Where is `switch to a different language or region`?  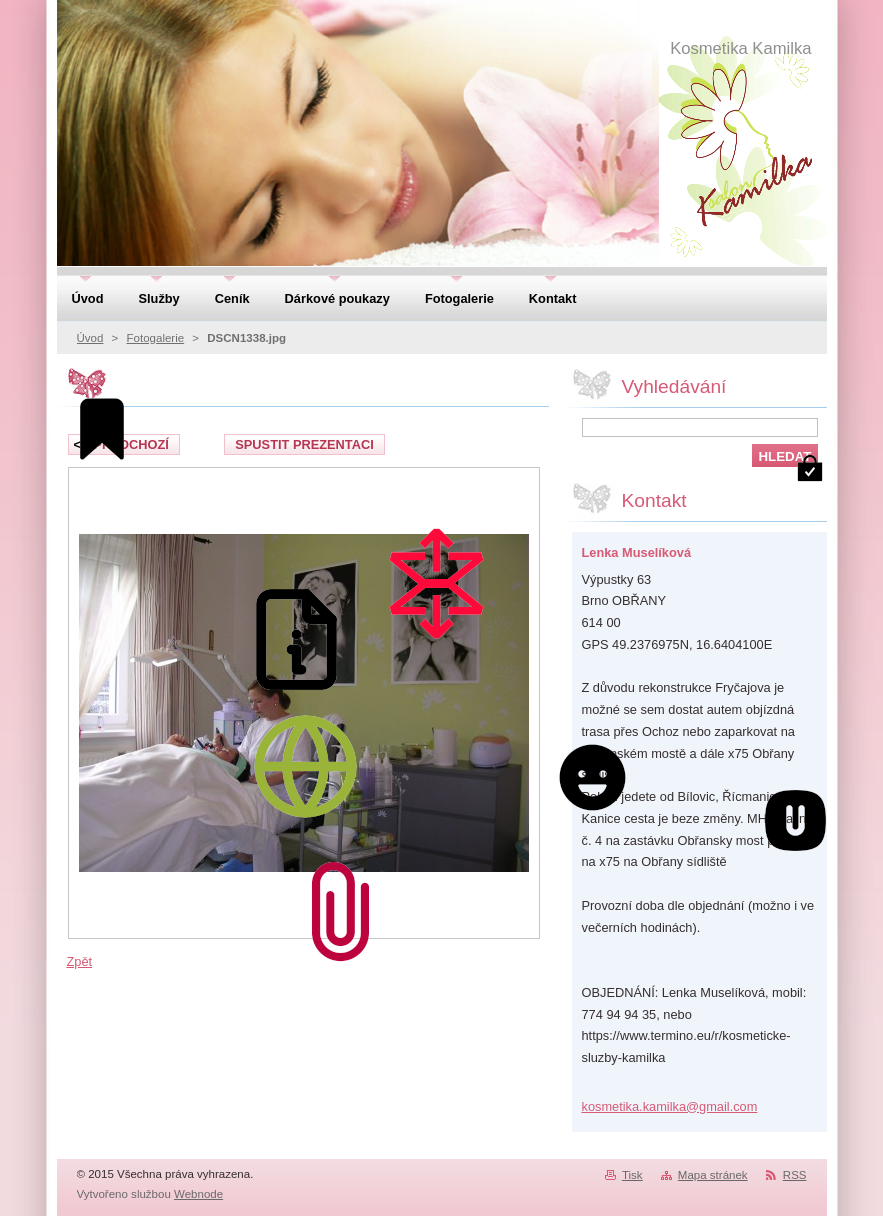 switch to a different language or region is located at coordinates (305, 766).